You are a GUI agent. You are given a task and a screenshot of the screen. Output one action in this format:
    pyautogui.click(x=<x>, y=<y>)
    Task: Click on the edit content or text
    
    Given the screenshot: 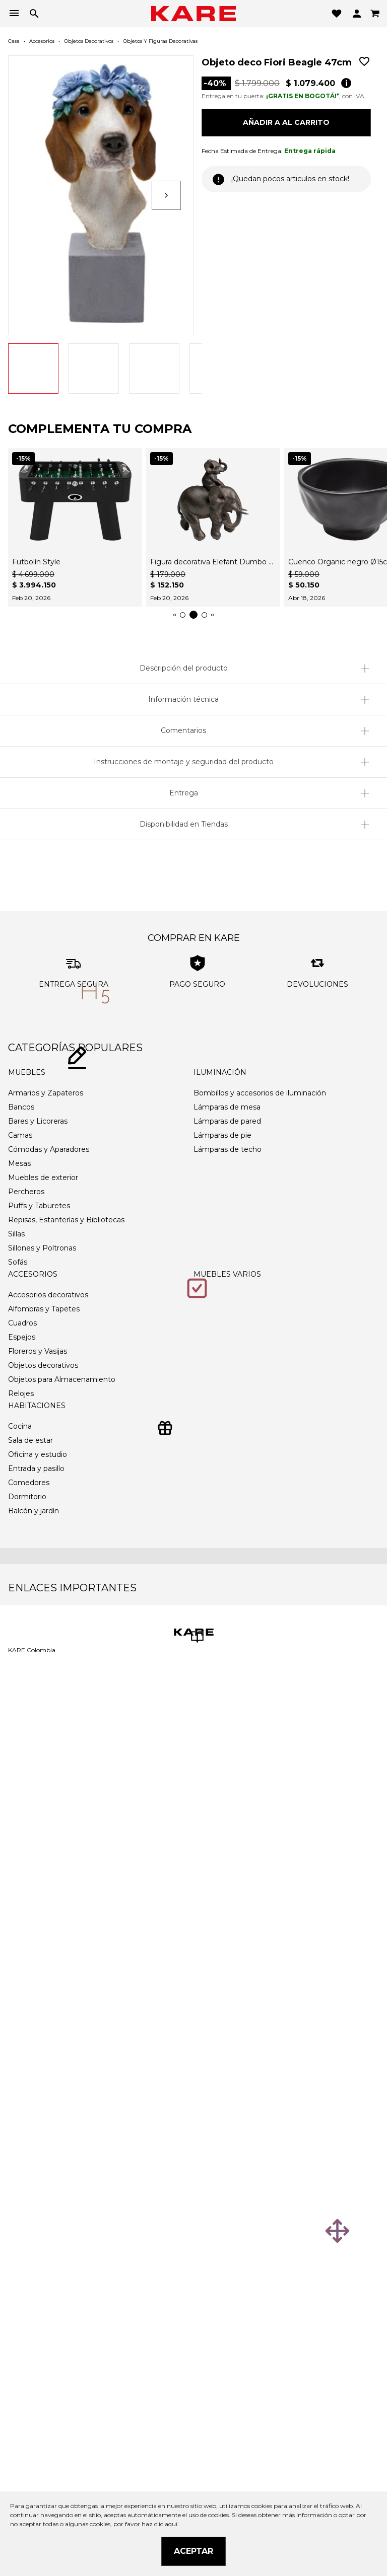 What is the action you would take?
    pyautogui.click(x=77, y=1058)
    